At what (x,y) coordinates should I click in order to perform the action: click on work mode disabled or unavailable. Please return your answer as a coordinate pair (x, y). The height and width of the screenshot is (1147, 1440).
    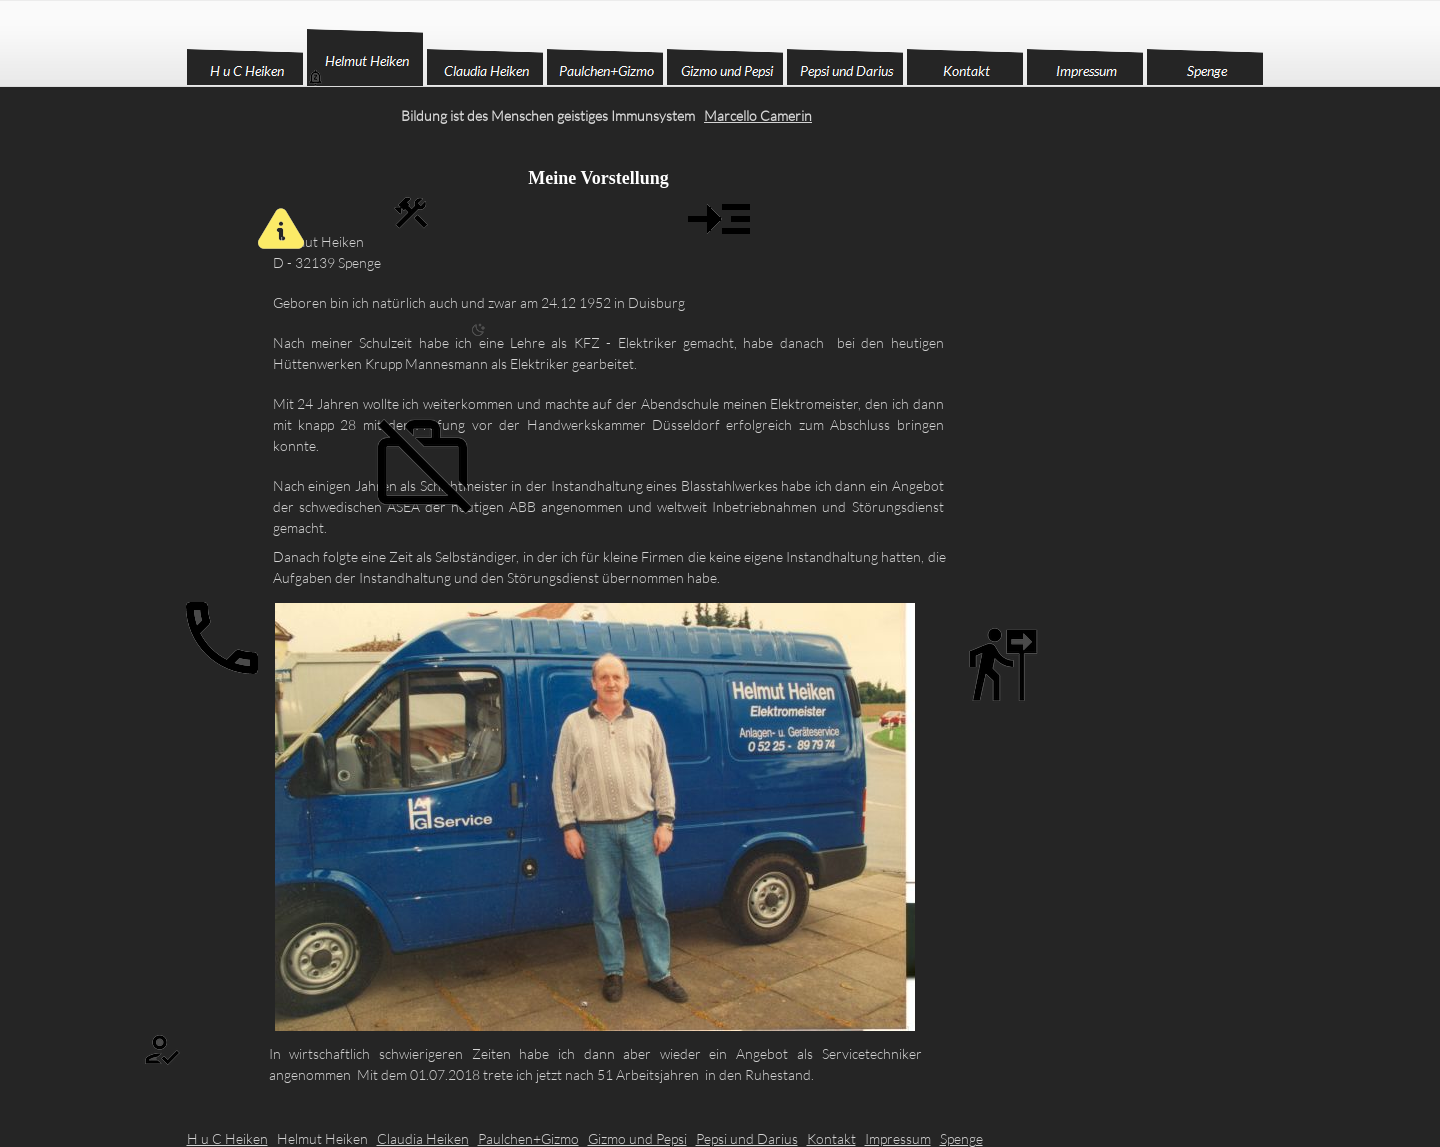
    Looking at the image, I should click on (422, 464).